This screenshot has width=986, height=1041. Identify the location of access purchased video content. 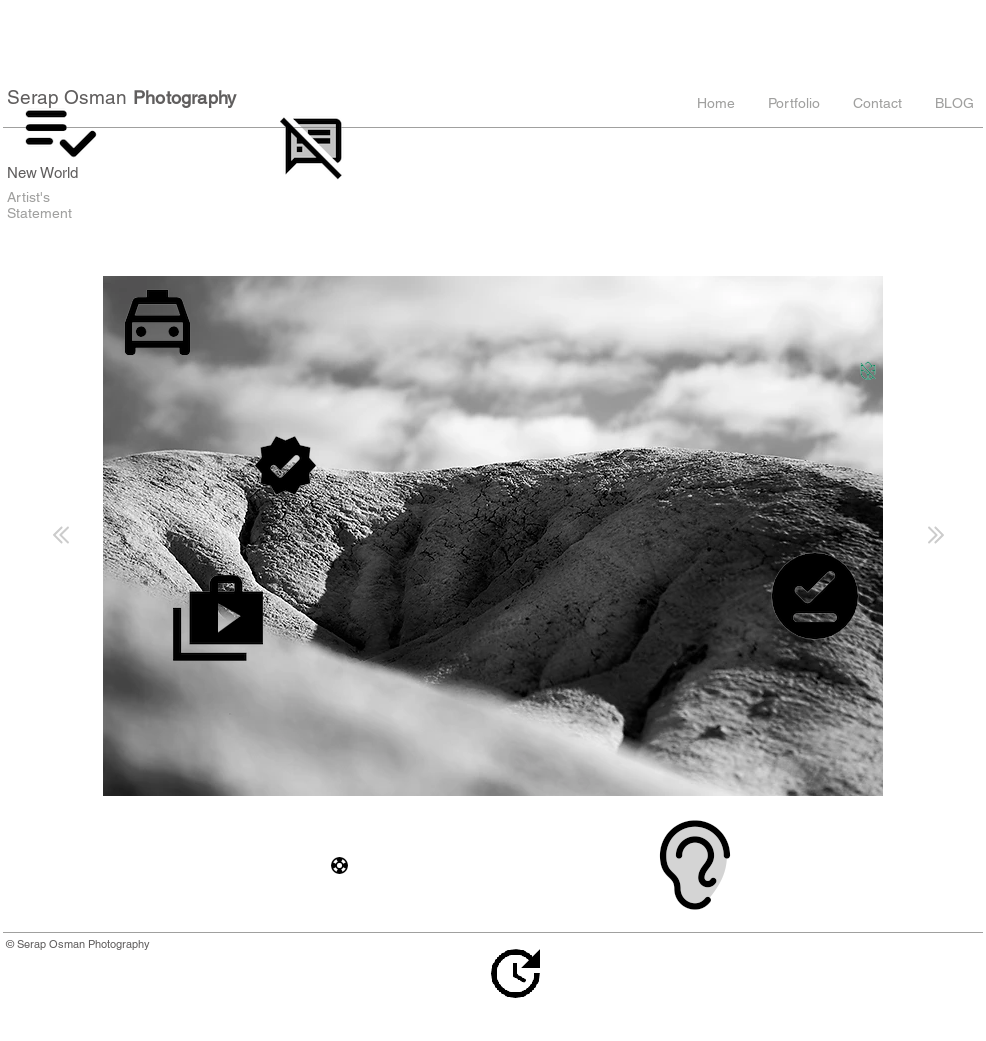
(218, 620).